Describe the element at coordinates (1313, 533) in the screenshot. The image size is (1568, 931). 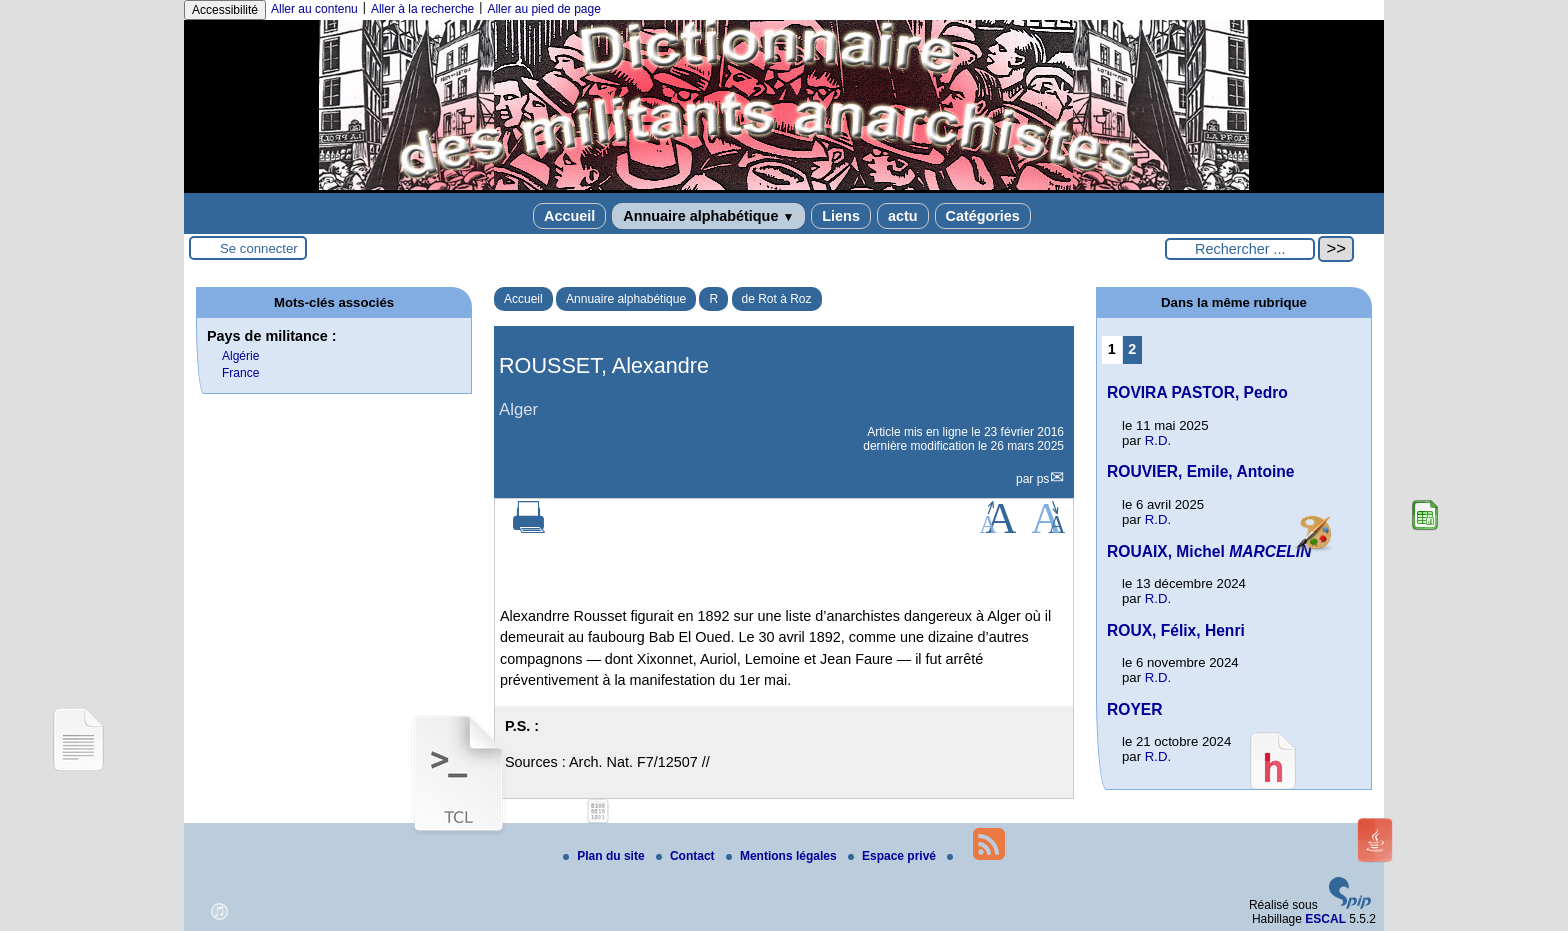
I see `open graphics or drawing applications` at that location.